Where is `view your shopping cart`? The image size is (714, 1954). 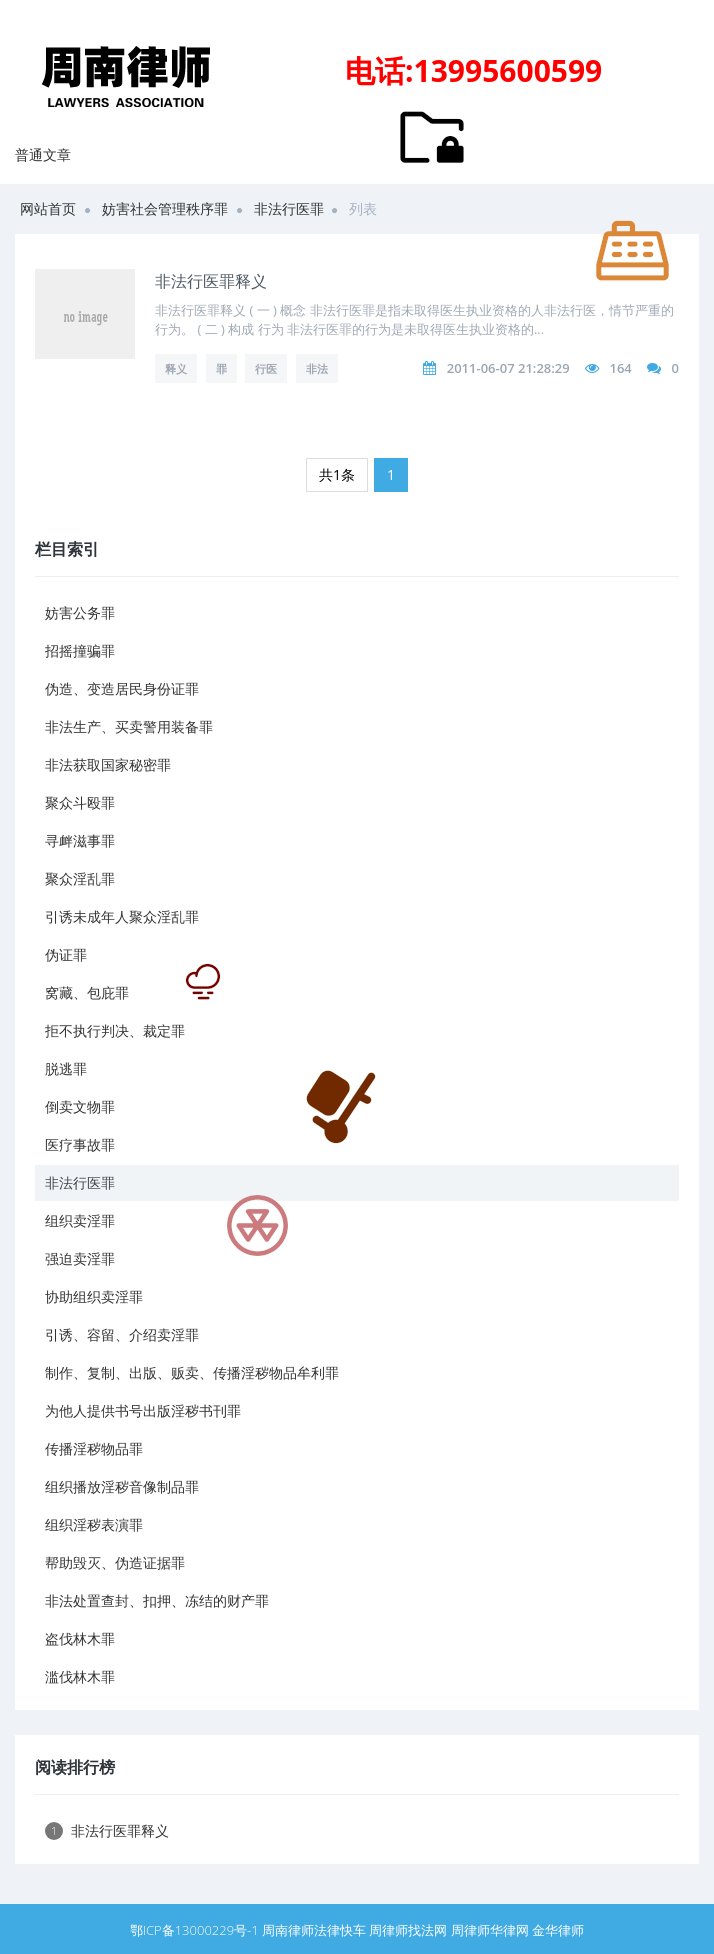 view your shopping cart is located at coordinates (340, 1104).